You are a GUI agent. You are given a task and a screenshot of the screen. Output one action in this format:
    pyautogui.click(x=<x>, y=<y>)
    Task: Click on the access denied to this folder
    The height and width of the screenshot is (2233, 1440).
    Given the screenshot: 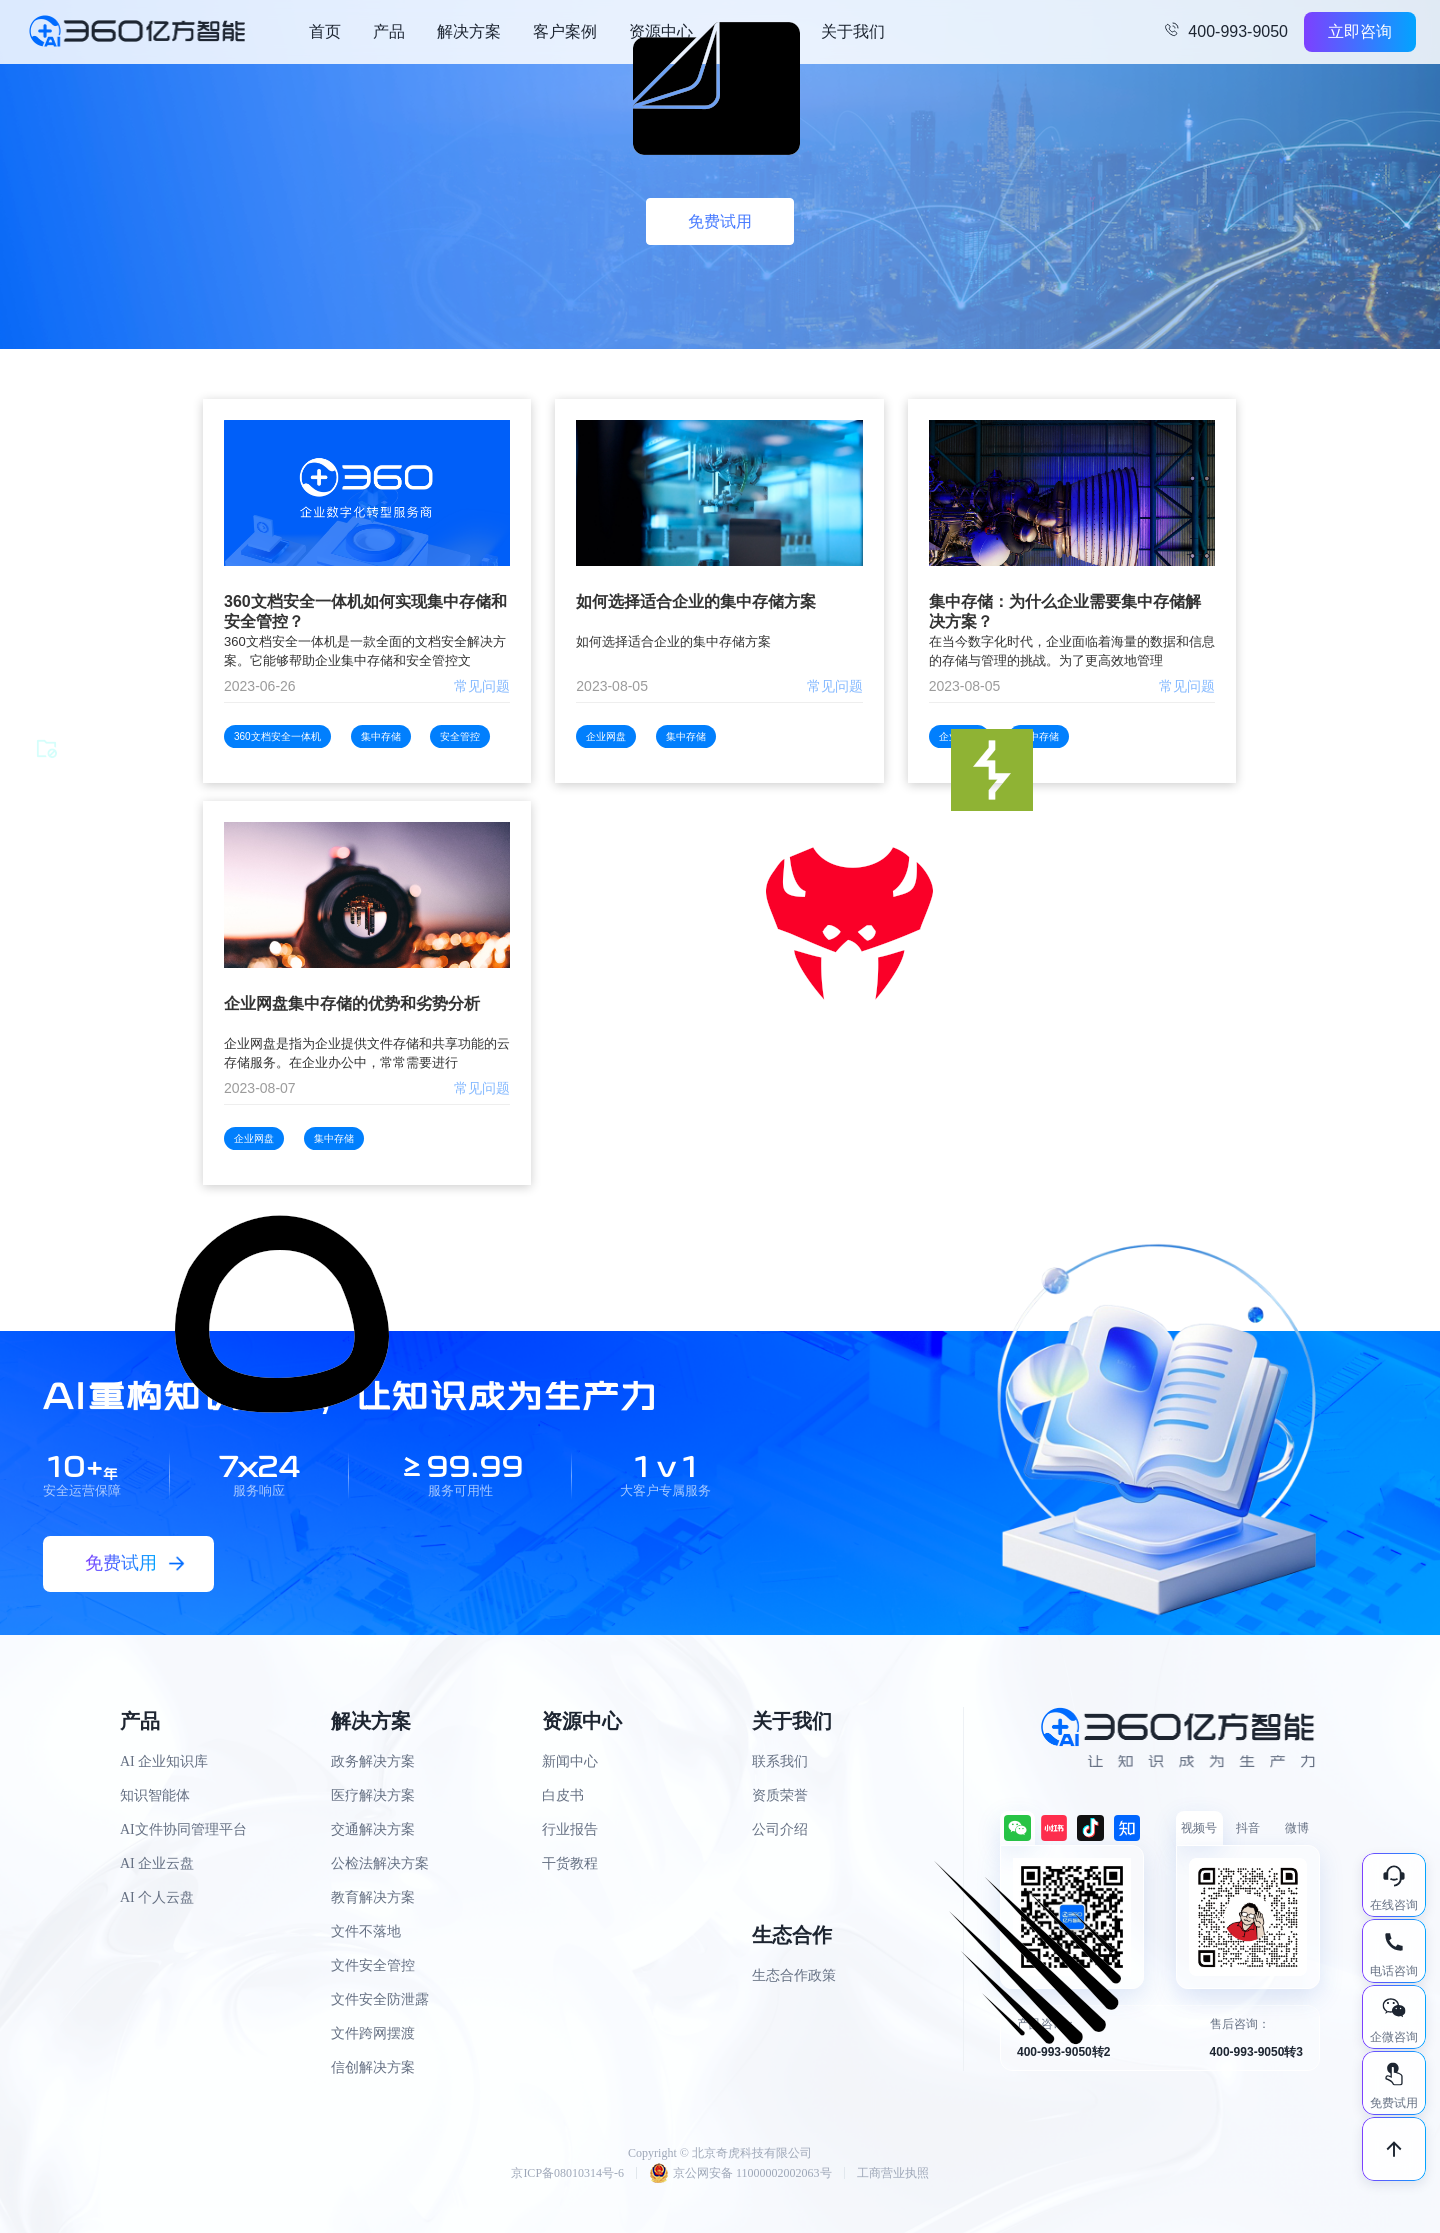 What is the action you would take?
    pyautogui.click(x=46, y=748)
    